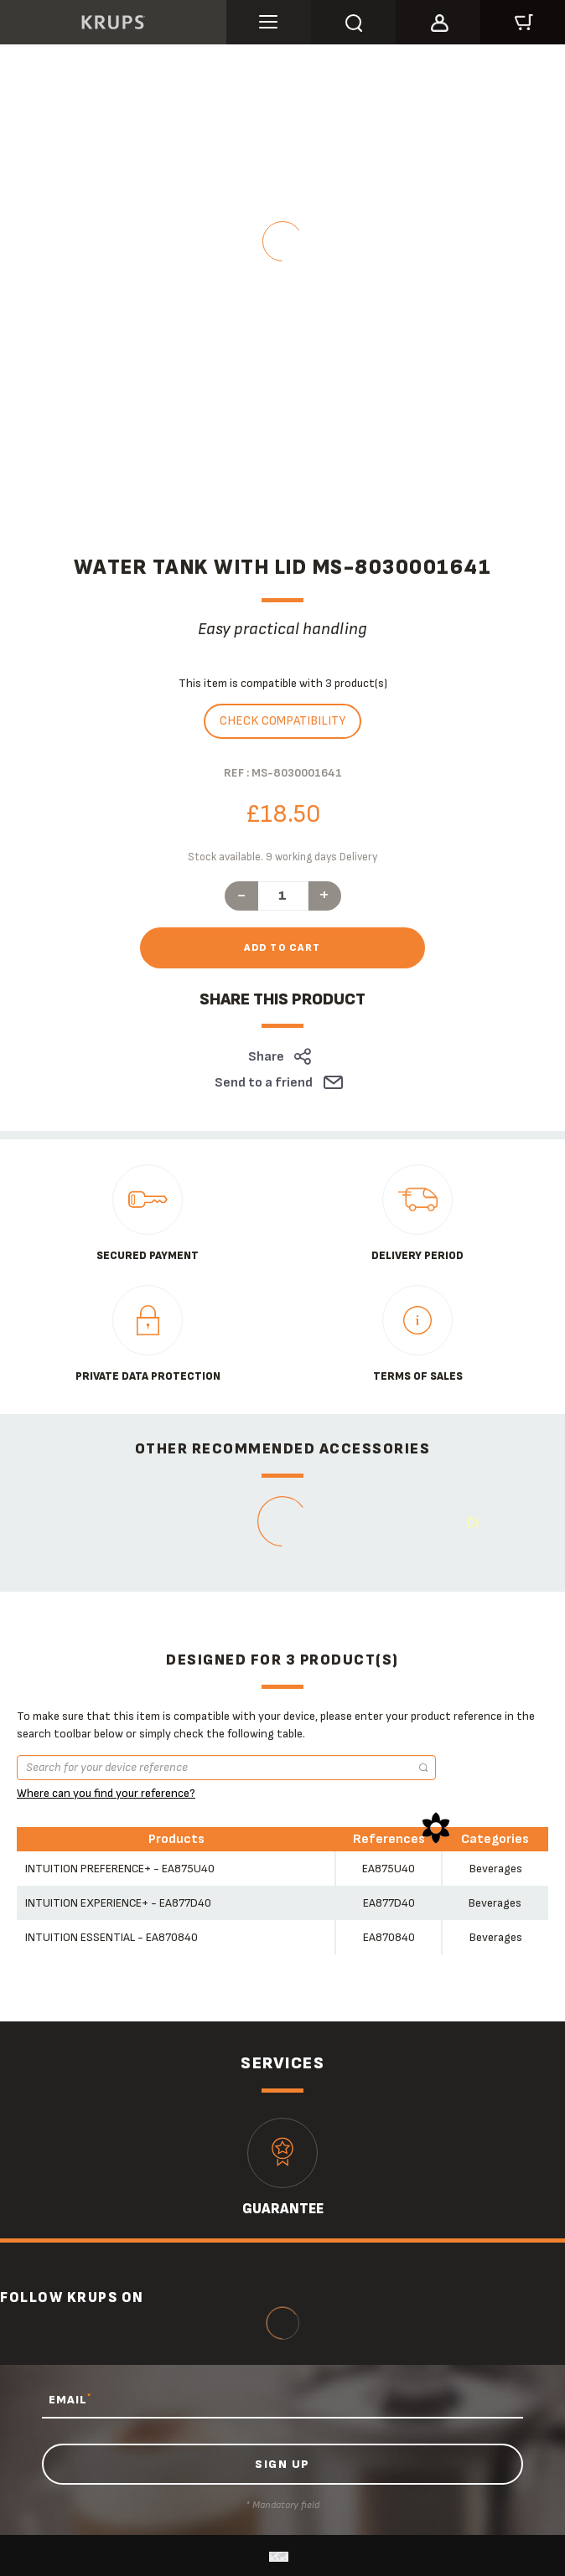  I want to click on apply a vintage or retro photo filter, so click(436, 1828).